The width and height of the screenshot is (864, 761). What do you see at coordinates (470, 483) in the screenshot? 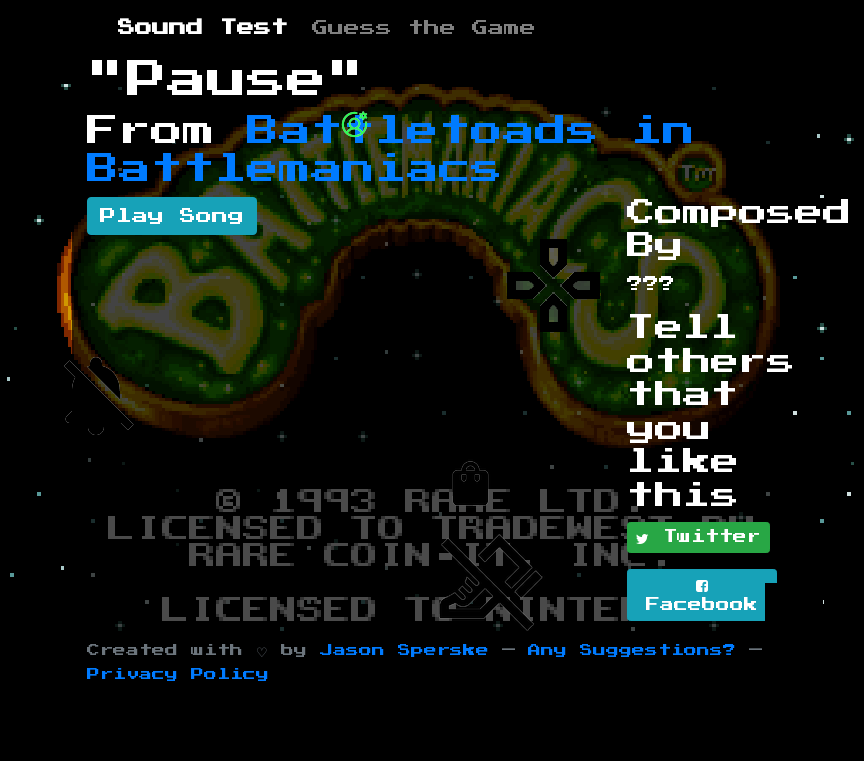
I see `view your shopping bag` at bounding box center [470, 483].